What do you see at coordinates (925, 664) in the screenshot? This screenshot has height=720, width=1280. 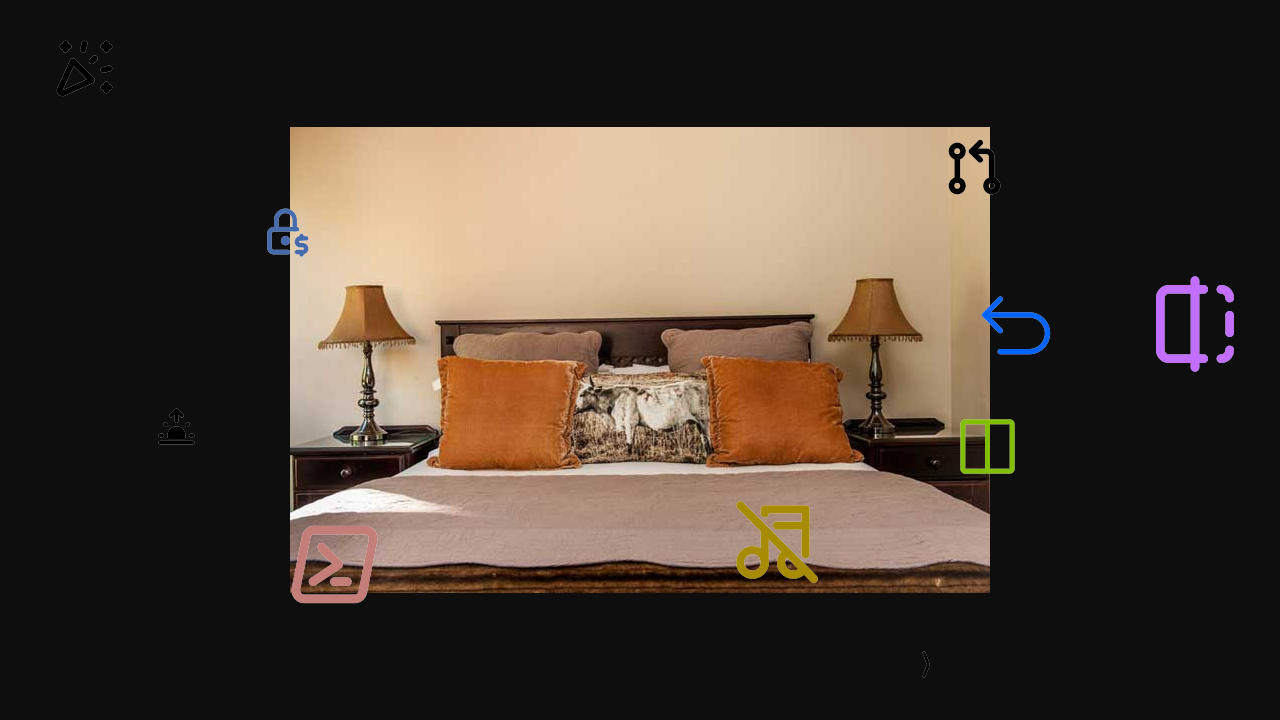 I see `navigate to the next item or page` at bounding box center [925, 664].